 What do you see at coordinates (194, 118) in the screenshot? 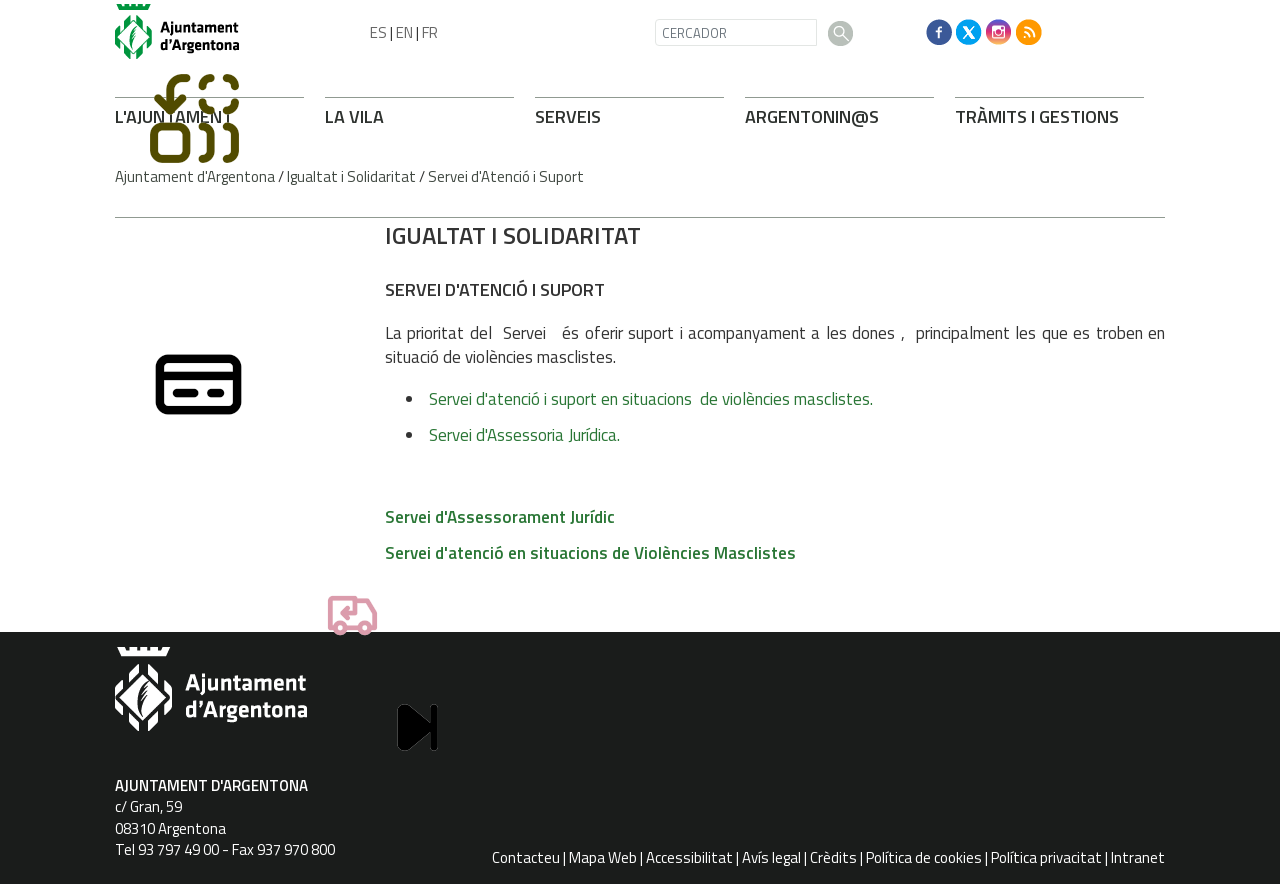
I see `replace all matching instances in a document` at bounding box center [194, 118].